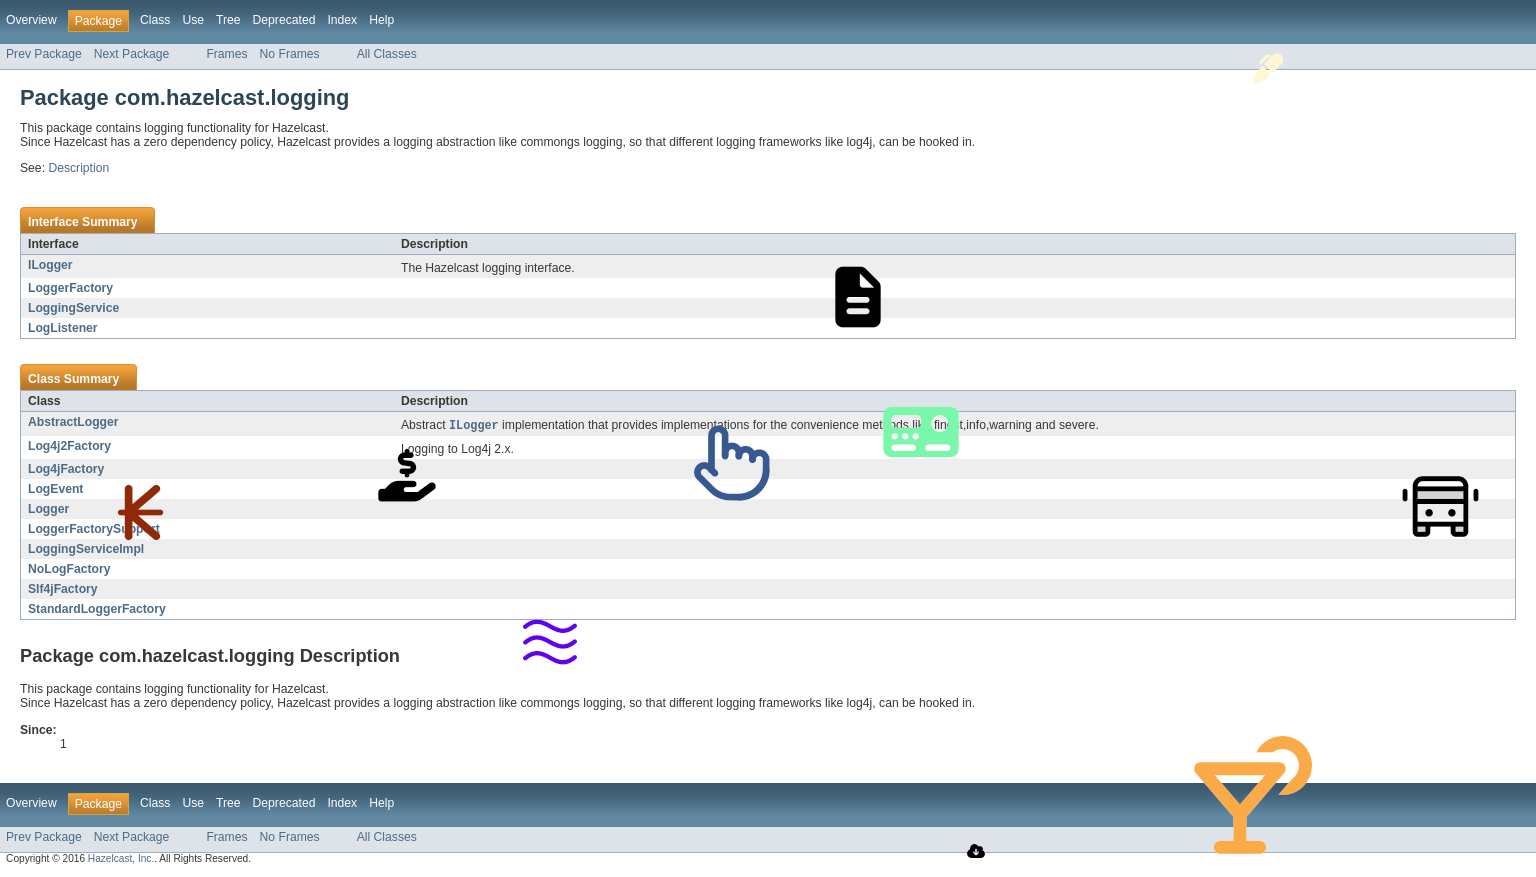  What do you see at coordinates (976, 851) in the screenshot?
I see `download file from cloud storage` at bounding box center [976, 851].